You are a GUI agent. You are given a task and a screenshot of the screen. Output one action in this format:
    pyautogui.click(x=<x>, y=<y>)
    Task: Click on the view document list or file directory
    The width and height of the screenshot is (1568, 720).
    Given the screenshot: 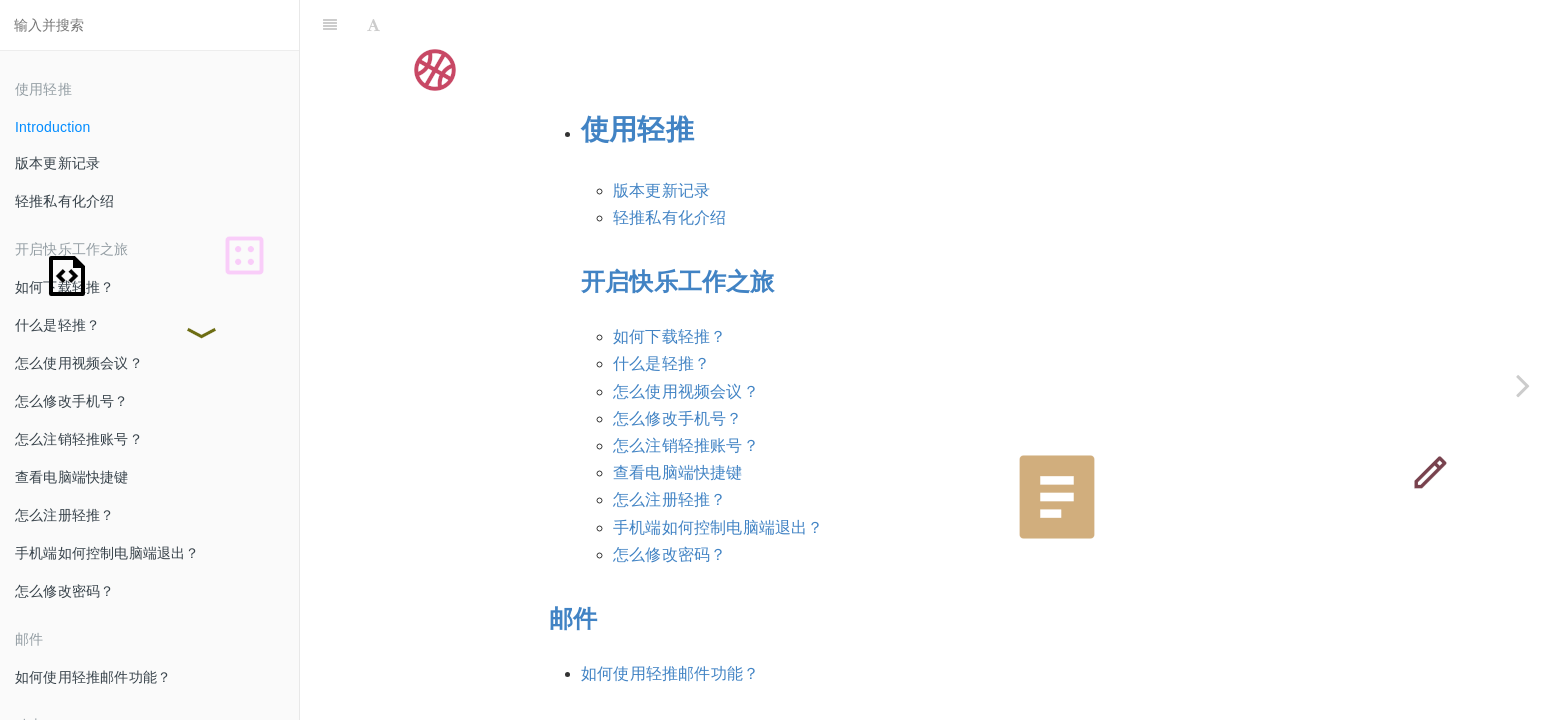 What is the action you would take?
    pyautogui.click(x=1057, y=497)
    